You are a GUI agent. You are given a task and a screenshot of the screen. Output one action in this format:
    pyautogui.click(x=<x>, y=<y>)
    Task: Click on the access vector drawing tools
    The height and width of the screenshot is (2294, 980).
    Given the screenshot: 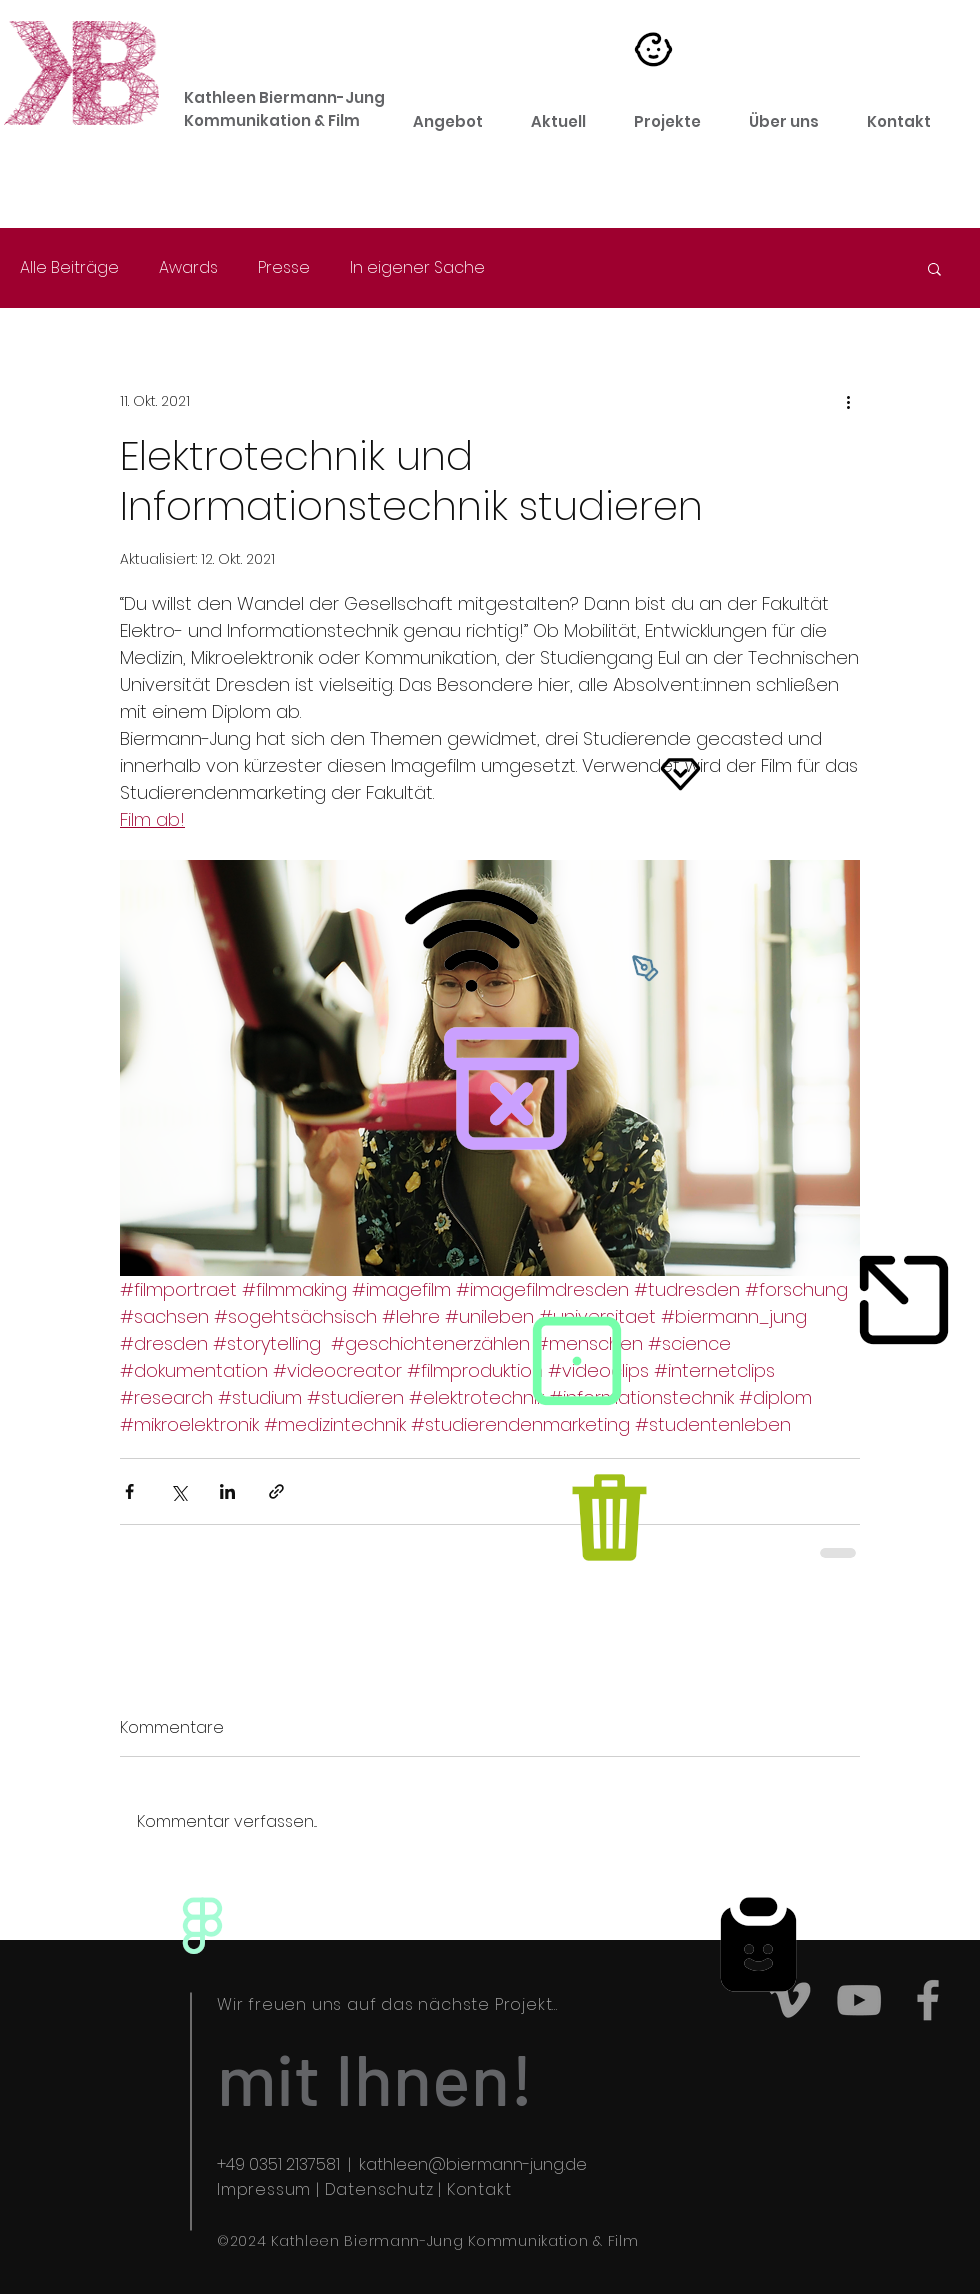 What is the action you would take?
    pyautogui.click(x=645, y=968)
    